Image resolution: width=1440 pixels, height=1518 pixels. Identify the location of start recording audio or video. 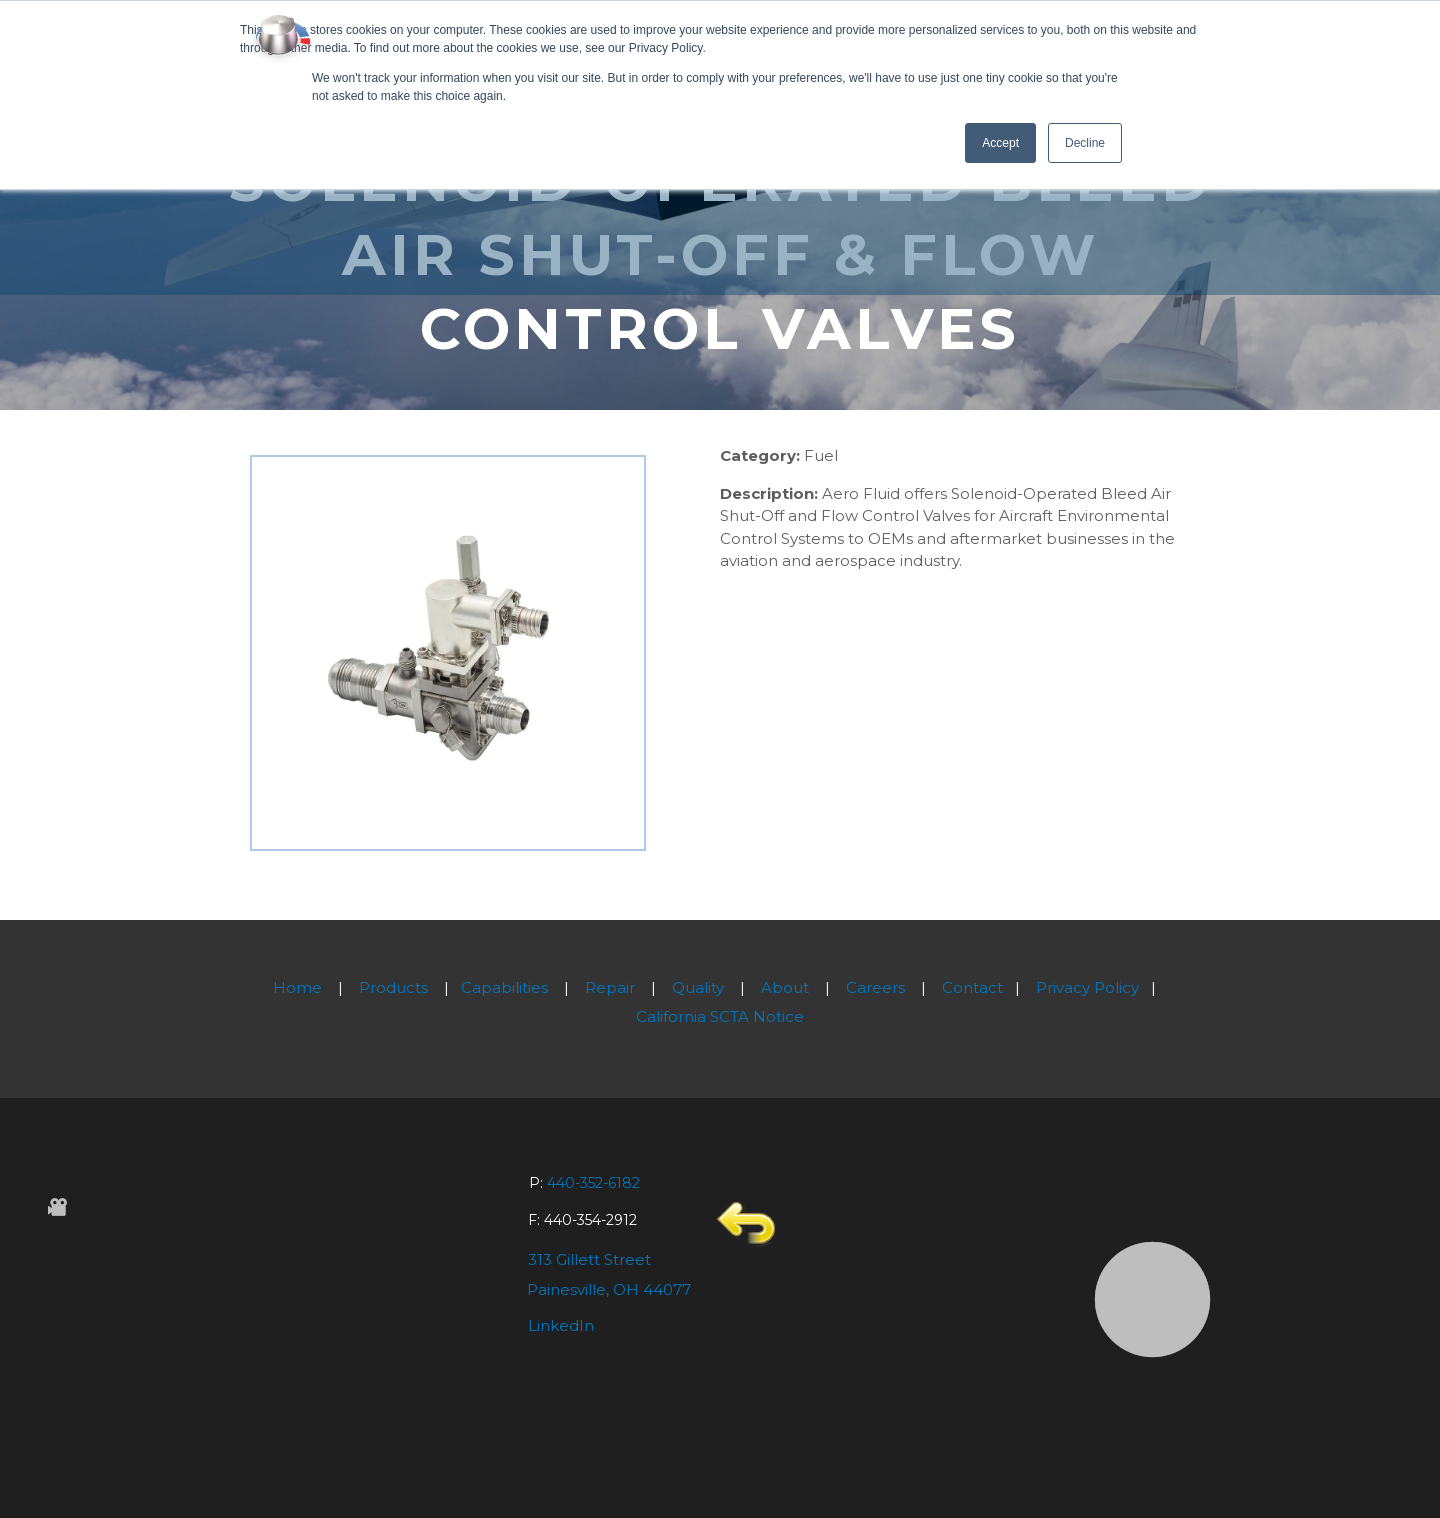
(1152, 1299).